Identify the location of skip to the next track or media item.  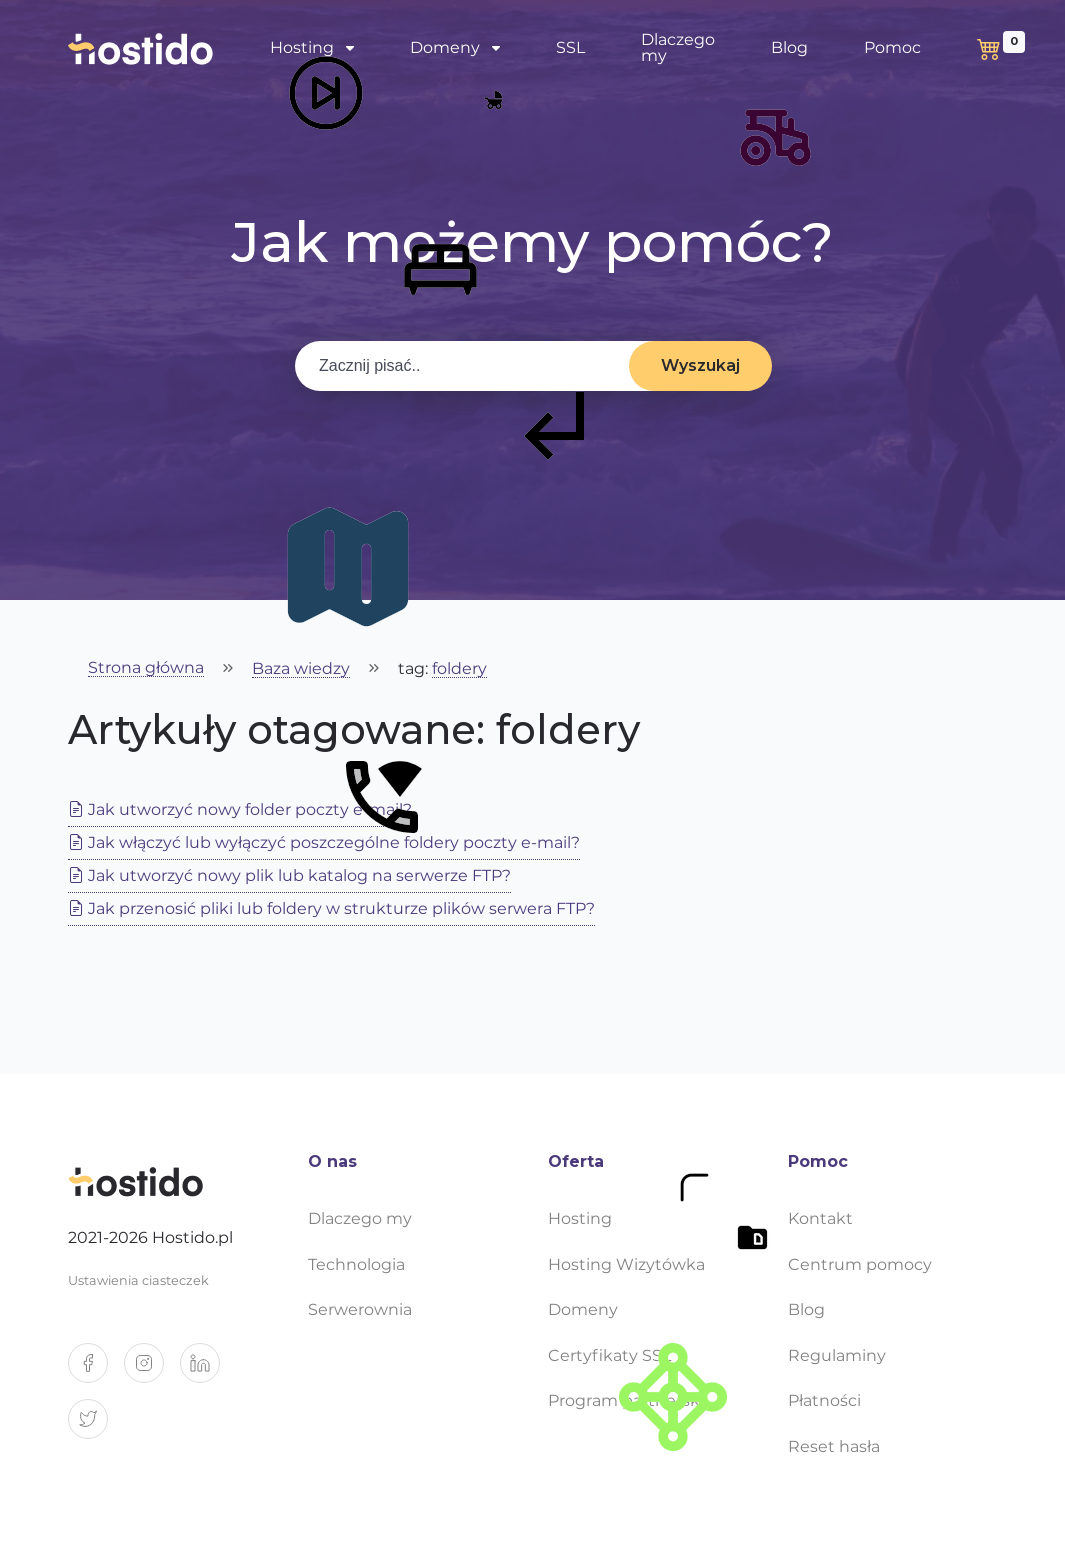
(326, 93).